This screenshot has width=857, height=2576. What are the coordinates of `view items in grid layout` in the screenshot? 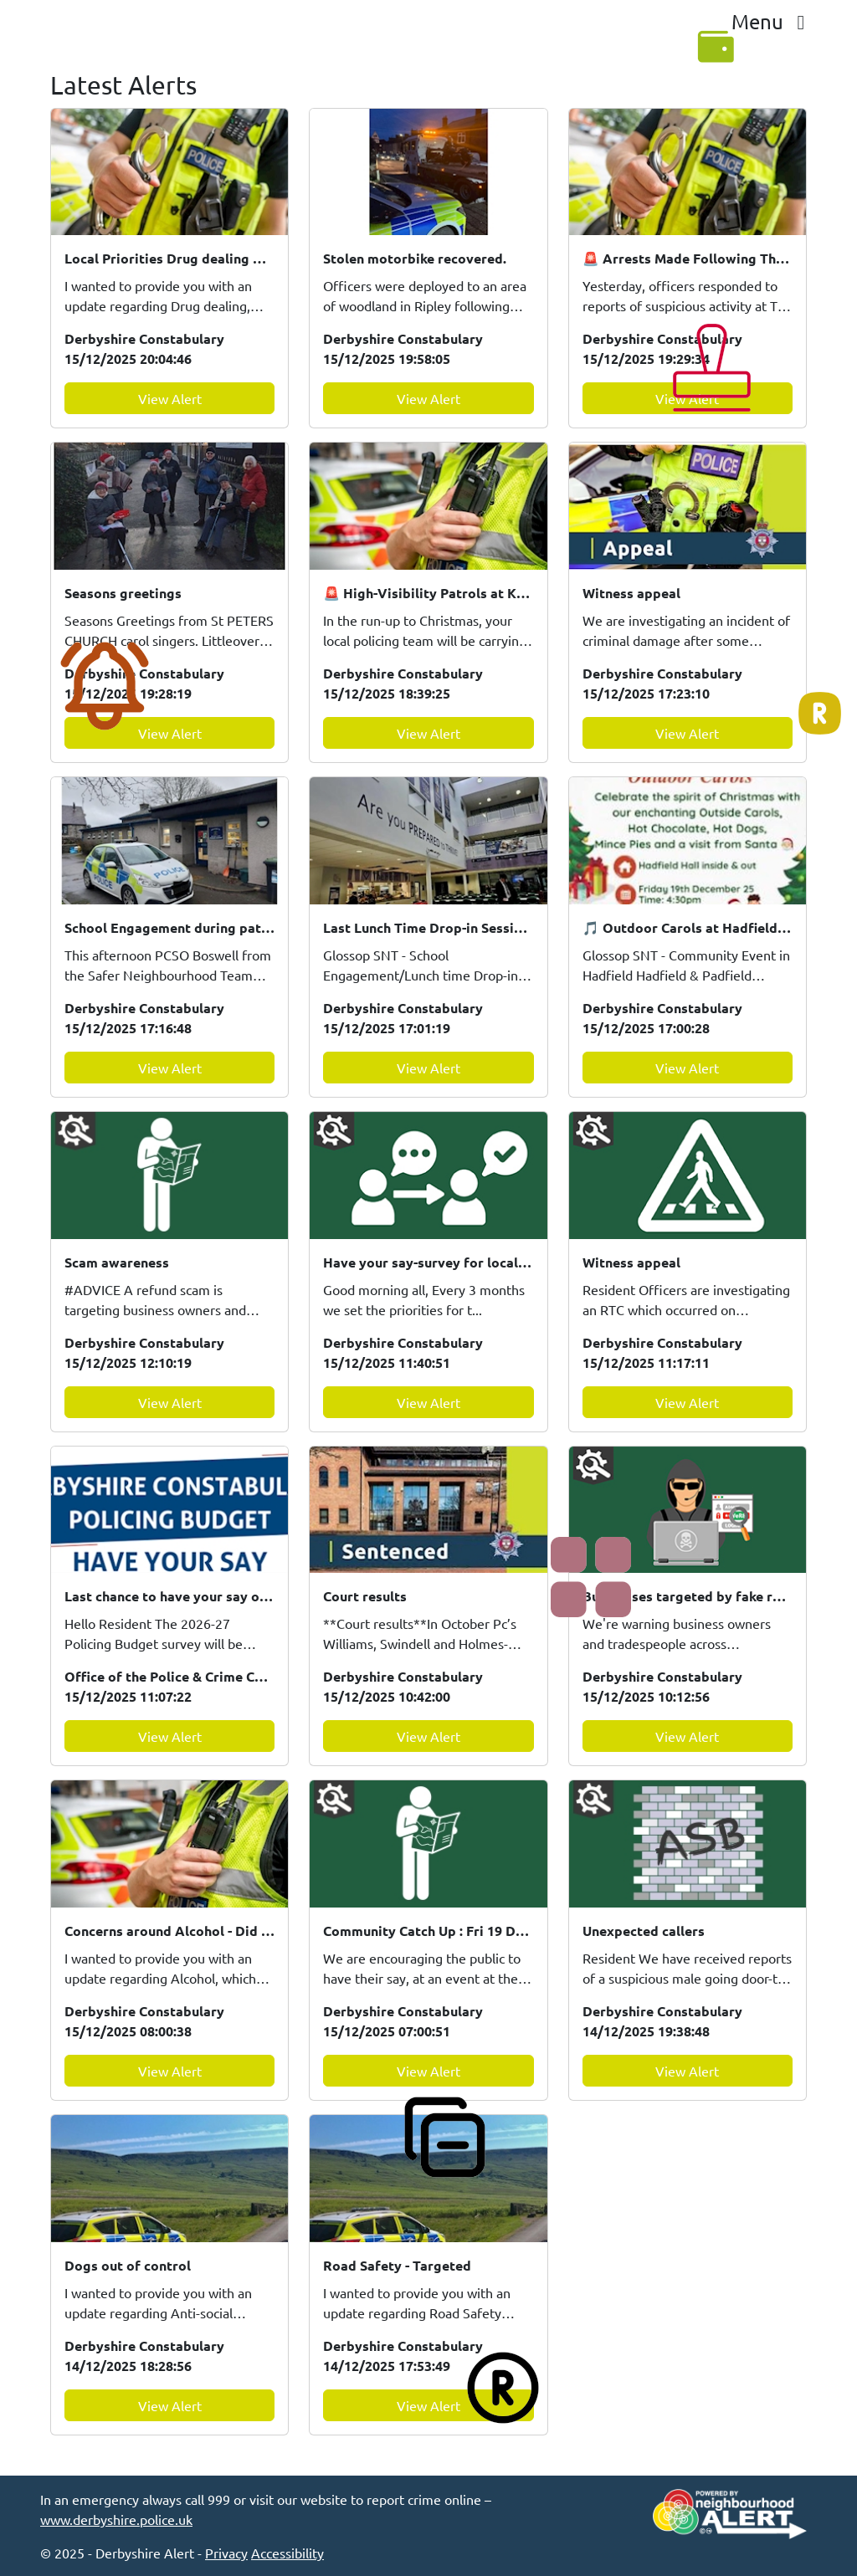 It's located at (591, 1577).